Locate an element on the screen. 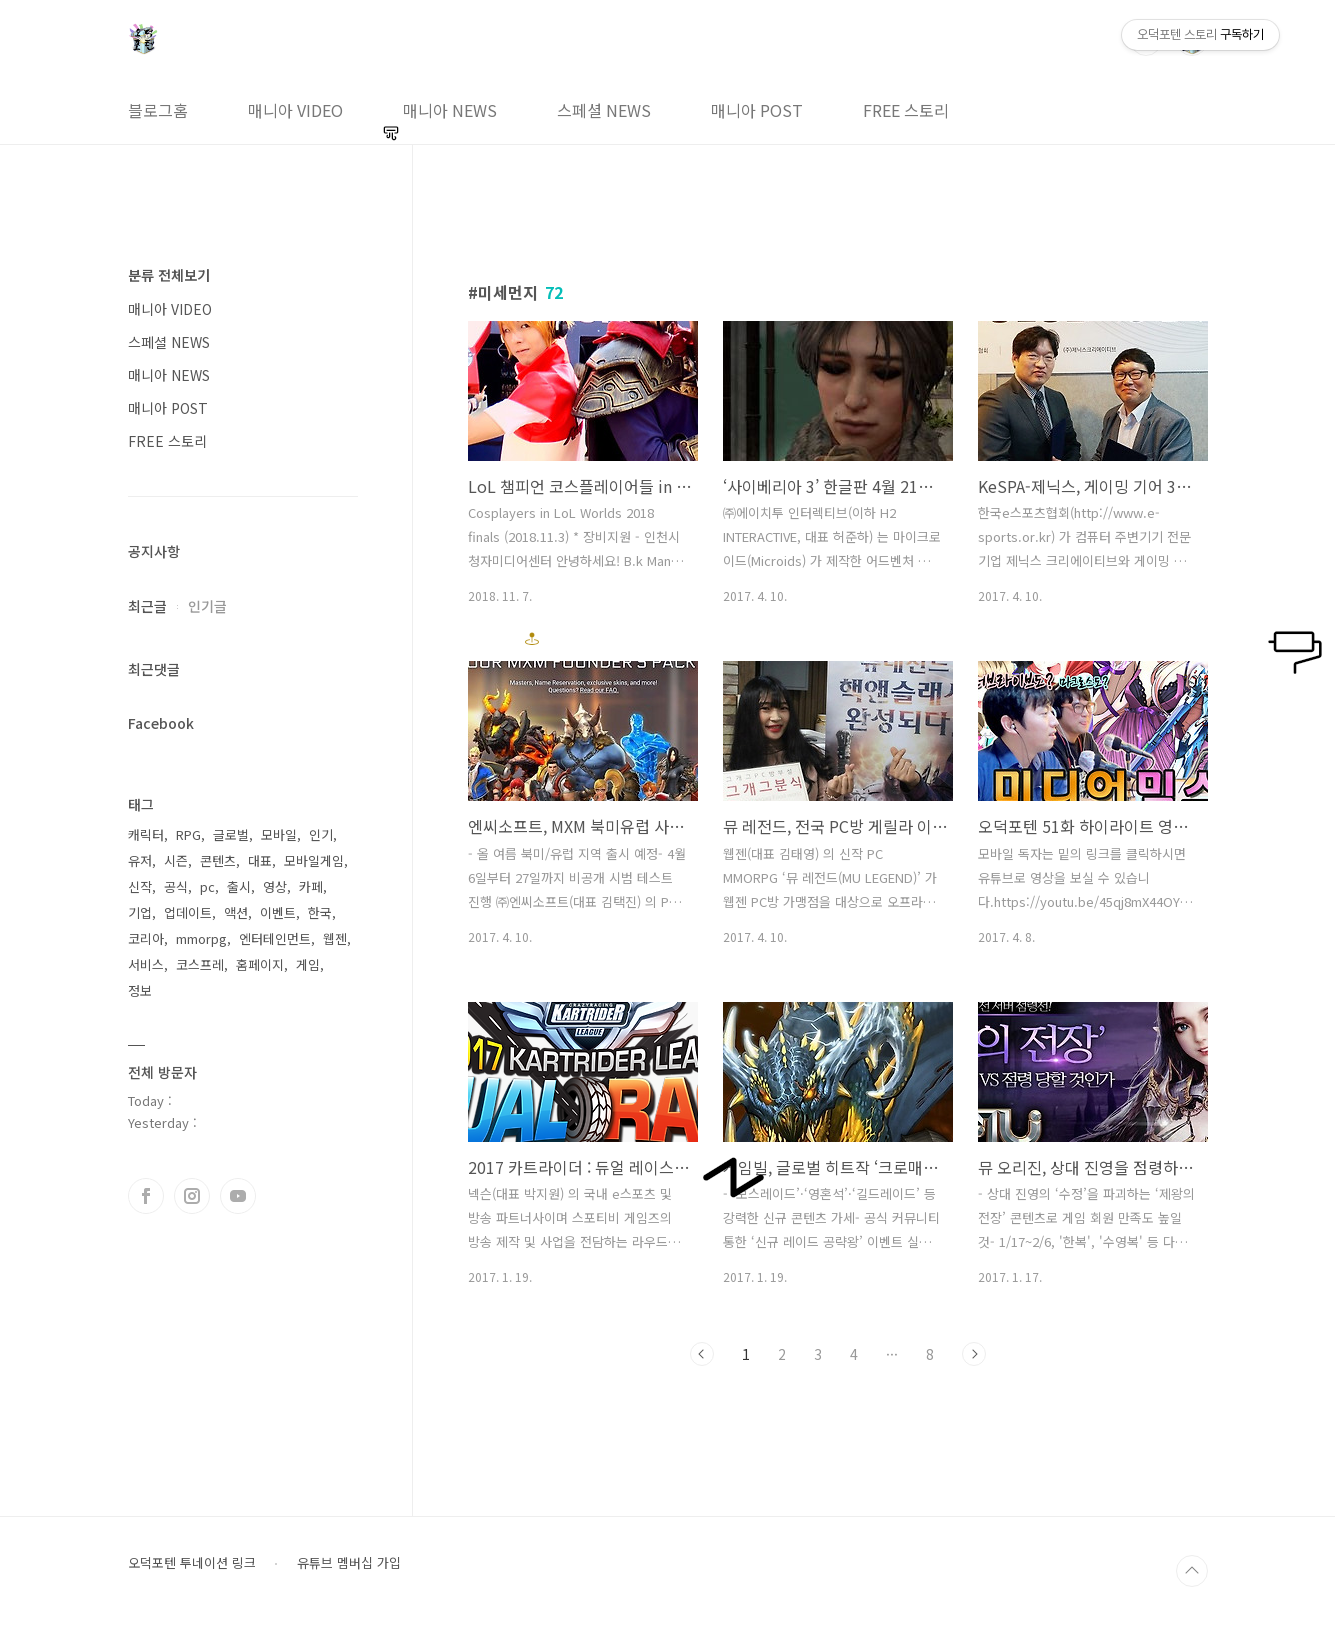 Image resolution: width=1335 pixels, height=1632 pixels. select sawtooth waveform in audio synthesizer is located at coordinates (733, 1177).